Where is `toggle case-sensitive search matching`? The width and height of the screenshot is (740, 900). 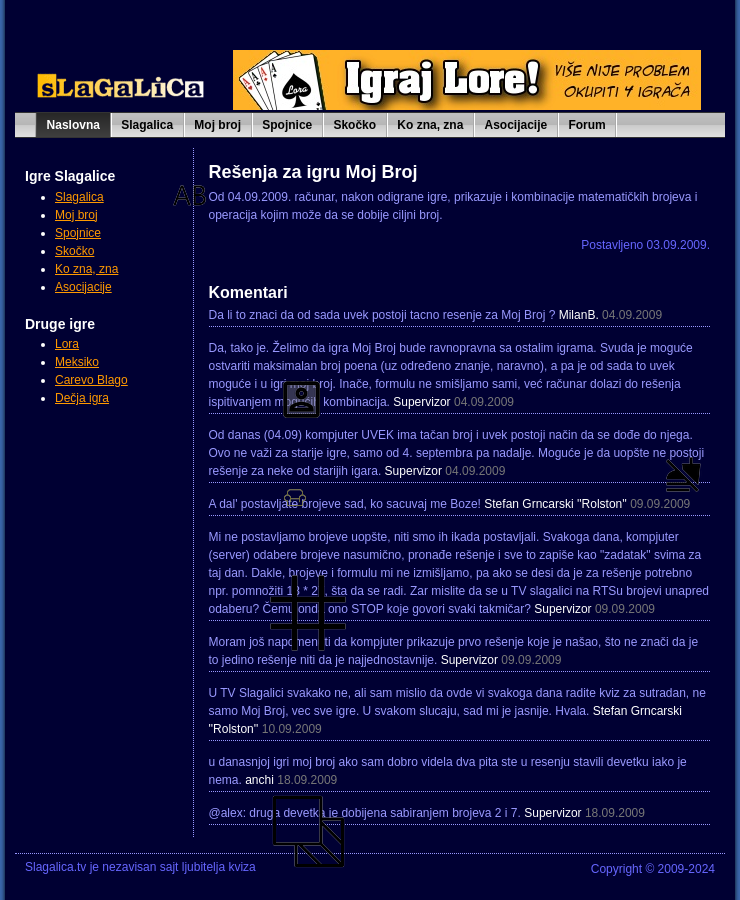 toggle case-sensitive search matching is located at coordinates (189, 197).